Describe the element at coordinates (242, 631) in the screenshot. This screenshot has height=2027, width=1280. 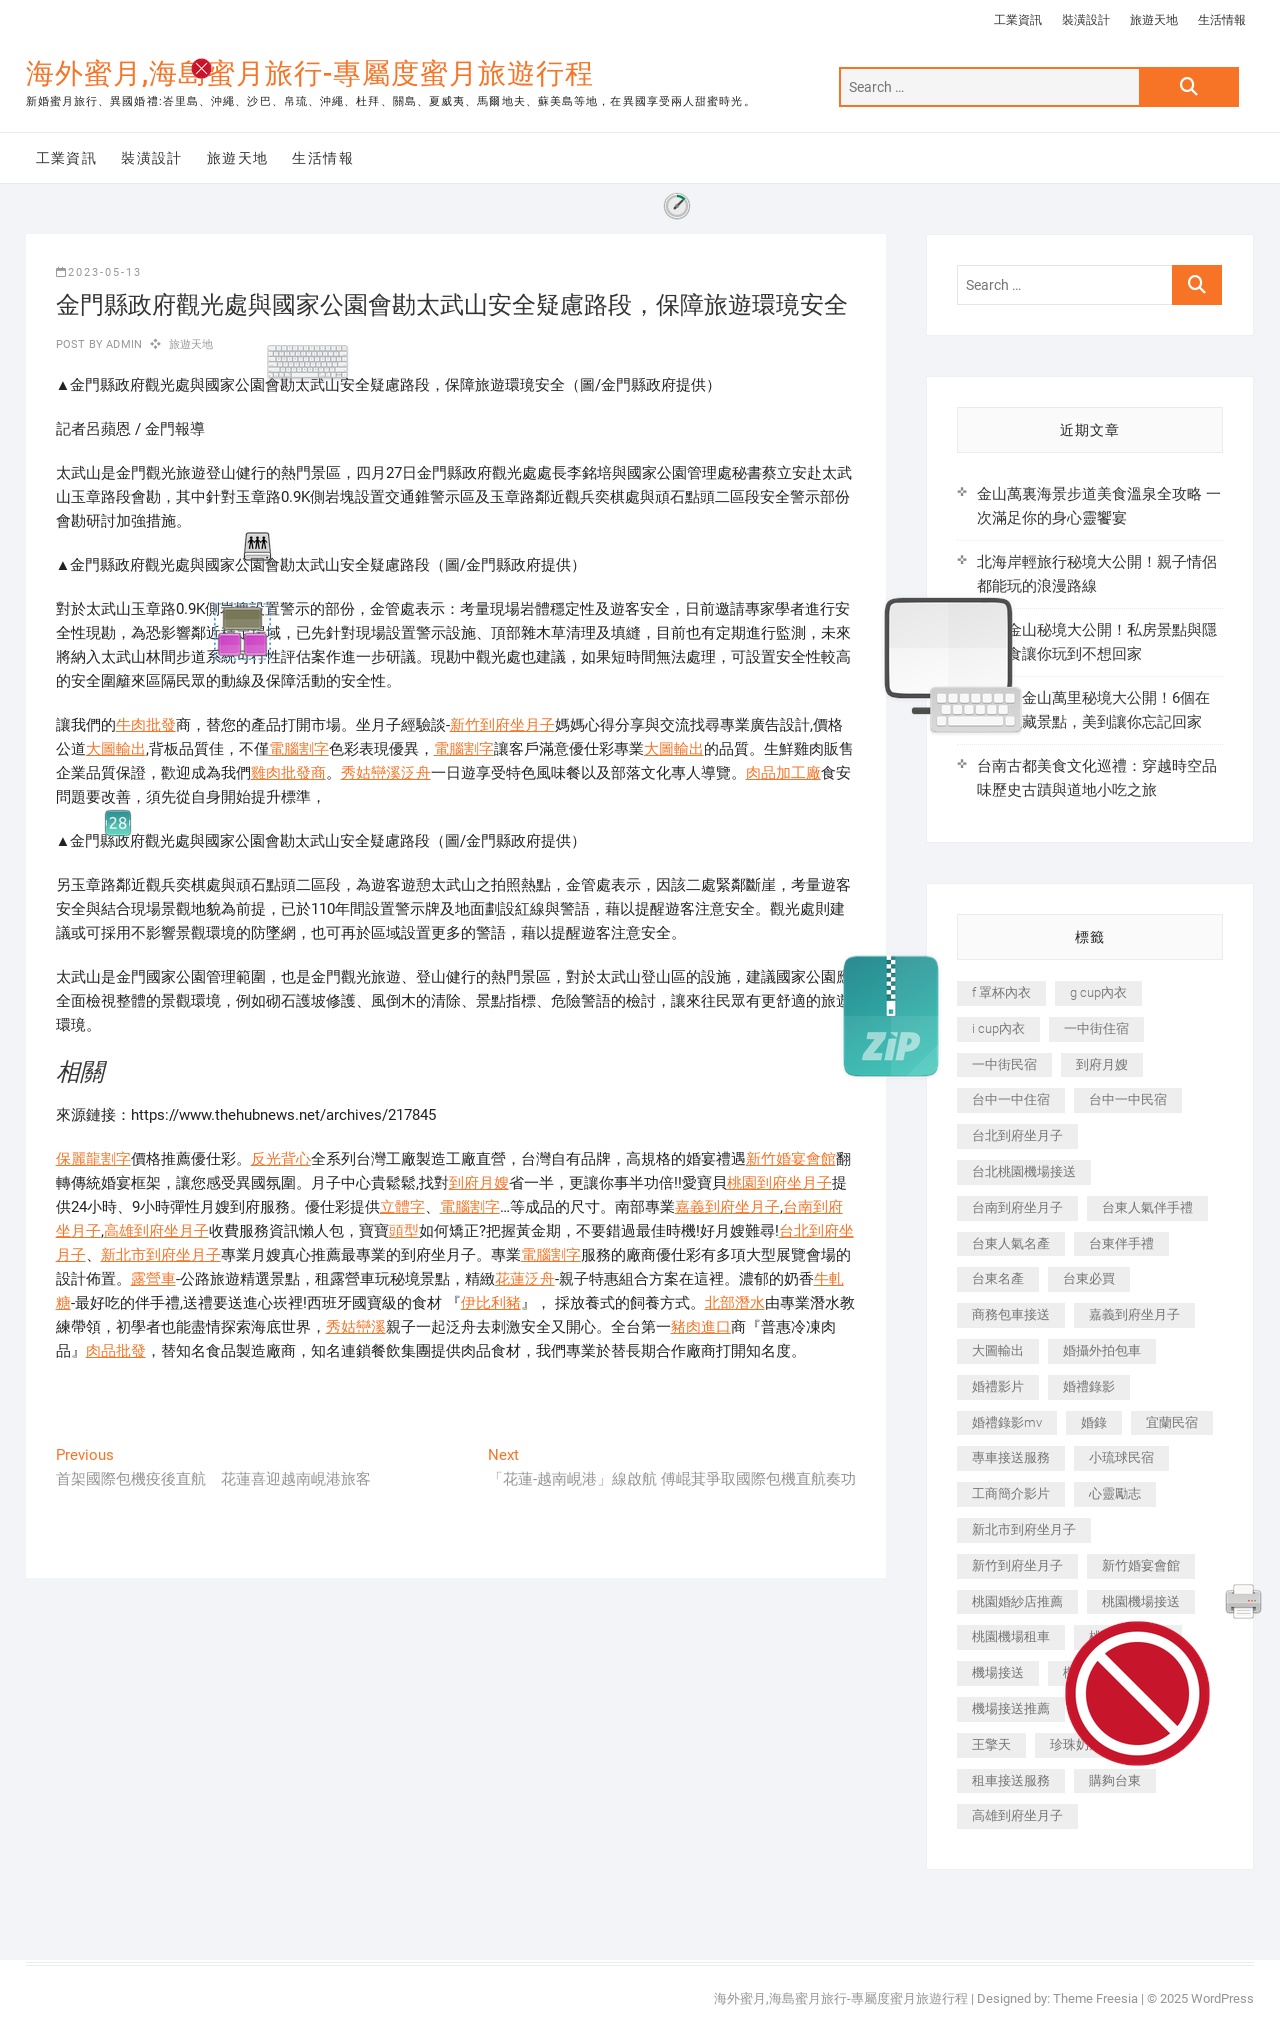
I see `select all items in the current view` at that location.